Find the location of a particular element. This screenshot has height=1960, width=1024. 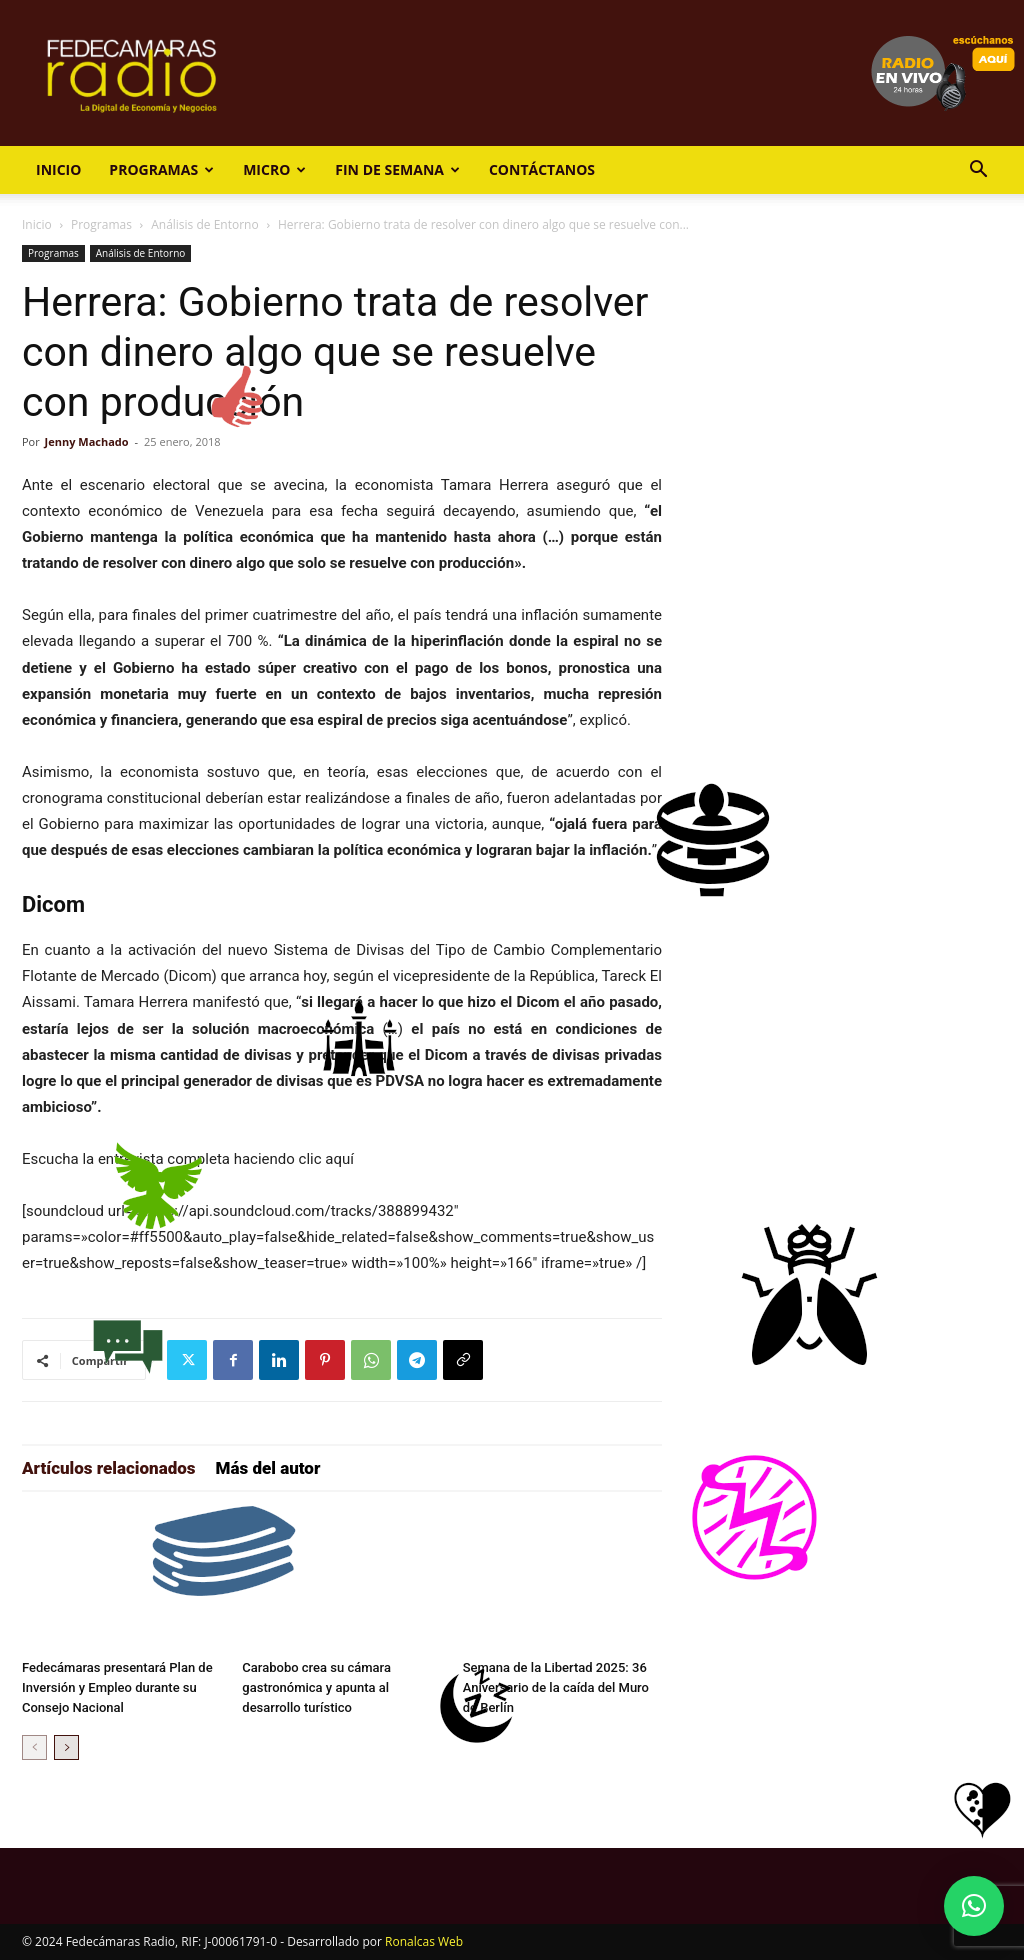

like or upvote content is located at coordinates (238, 396).